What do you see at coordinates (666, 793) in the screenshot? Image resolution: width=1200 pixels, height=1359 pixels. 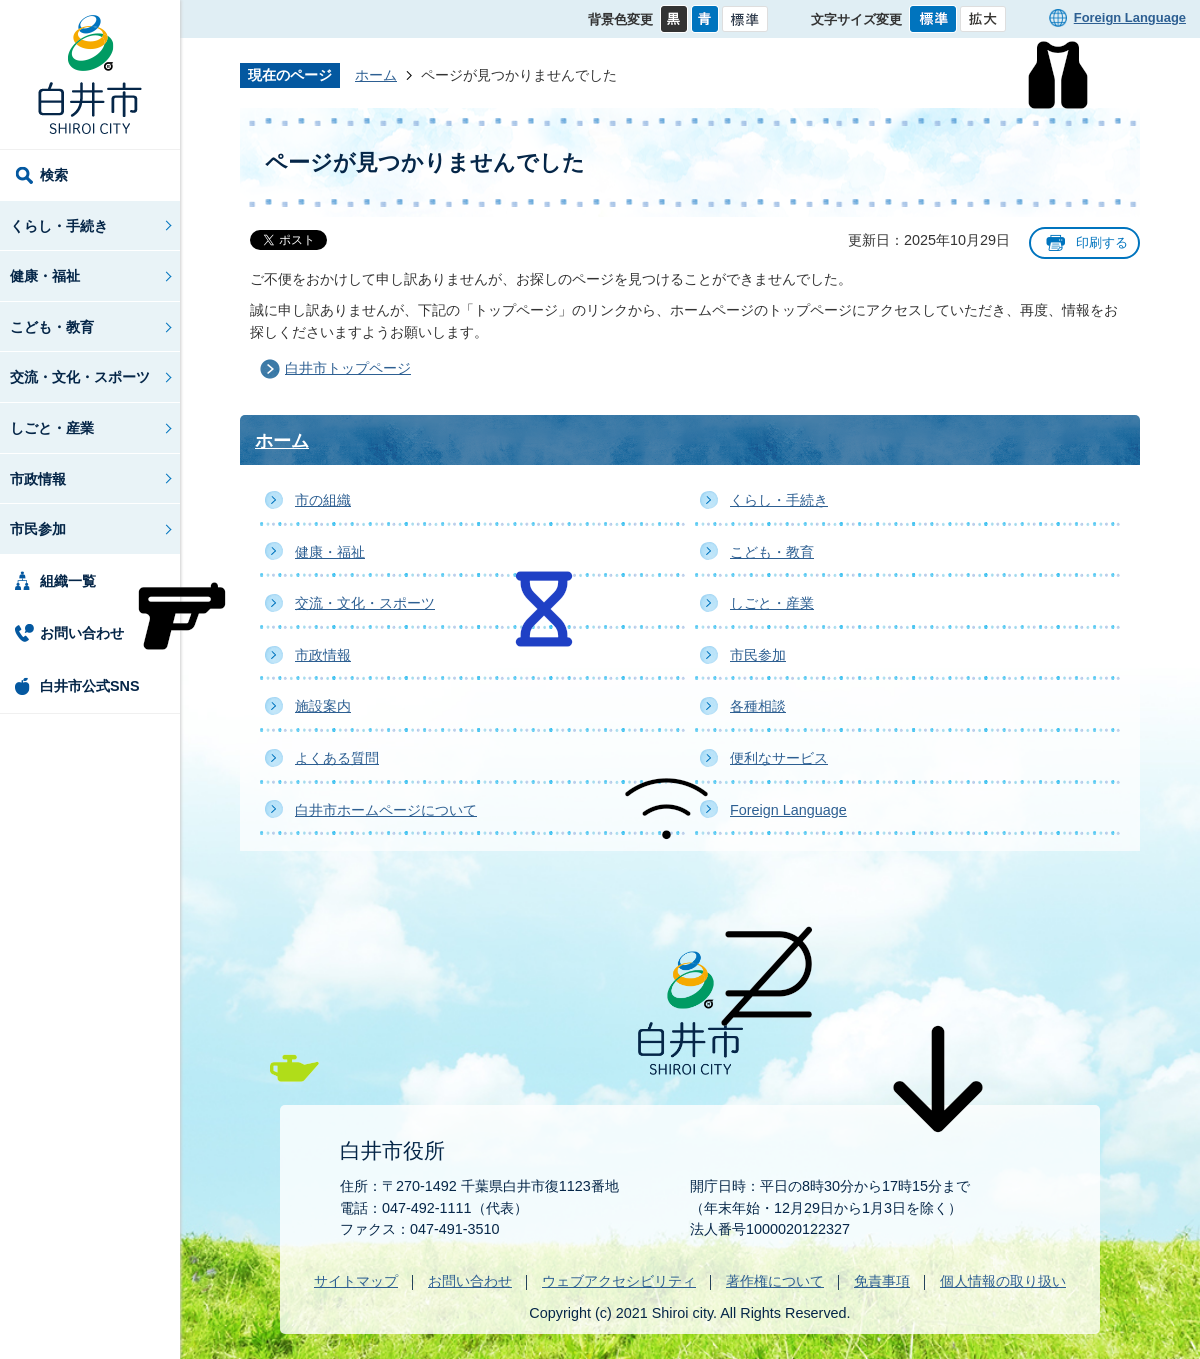 I see `indicates moderate wifi signal strength` at bounding box center [666, 793].